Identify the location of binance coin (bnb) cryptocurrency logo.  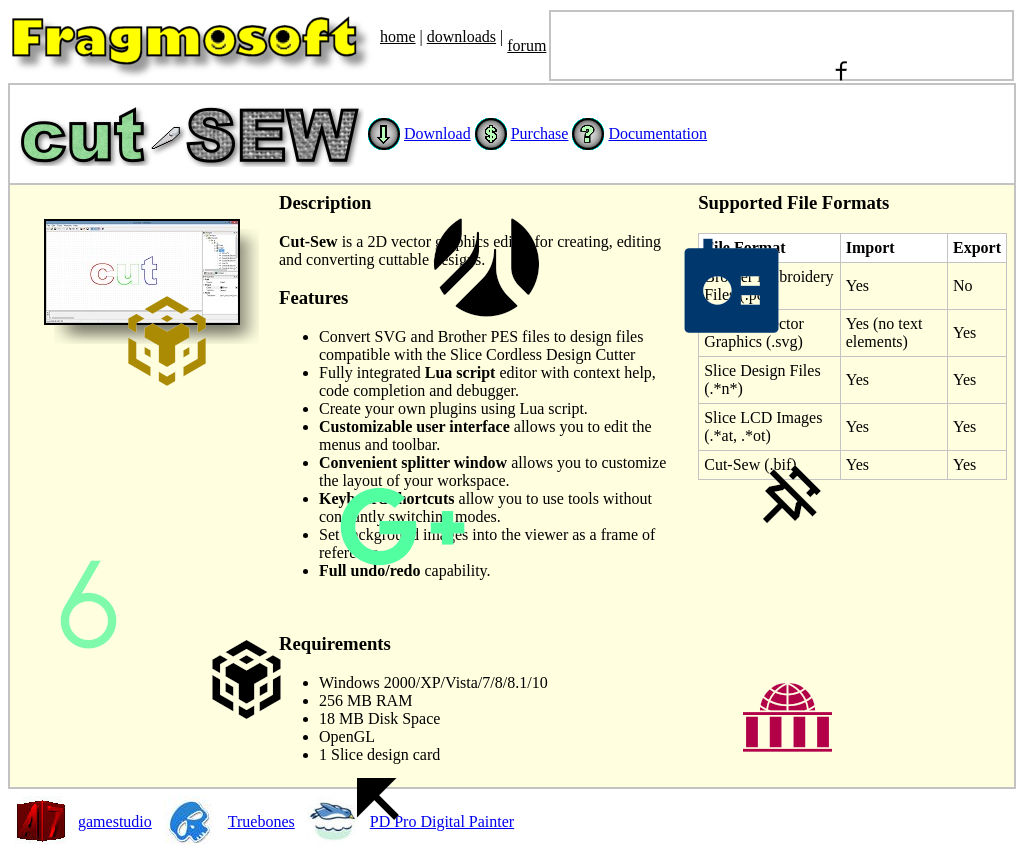
(167, 341).